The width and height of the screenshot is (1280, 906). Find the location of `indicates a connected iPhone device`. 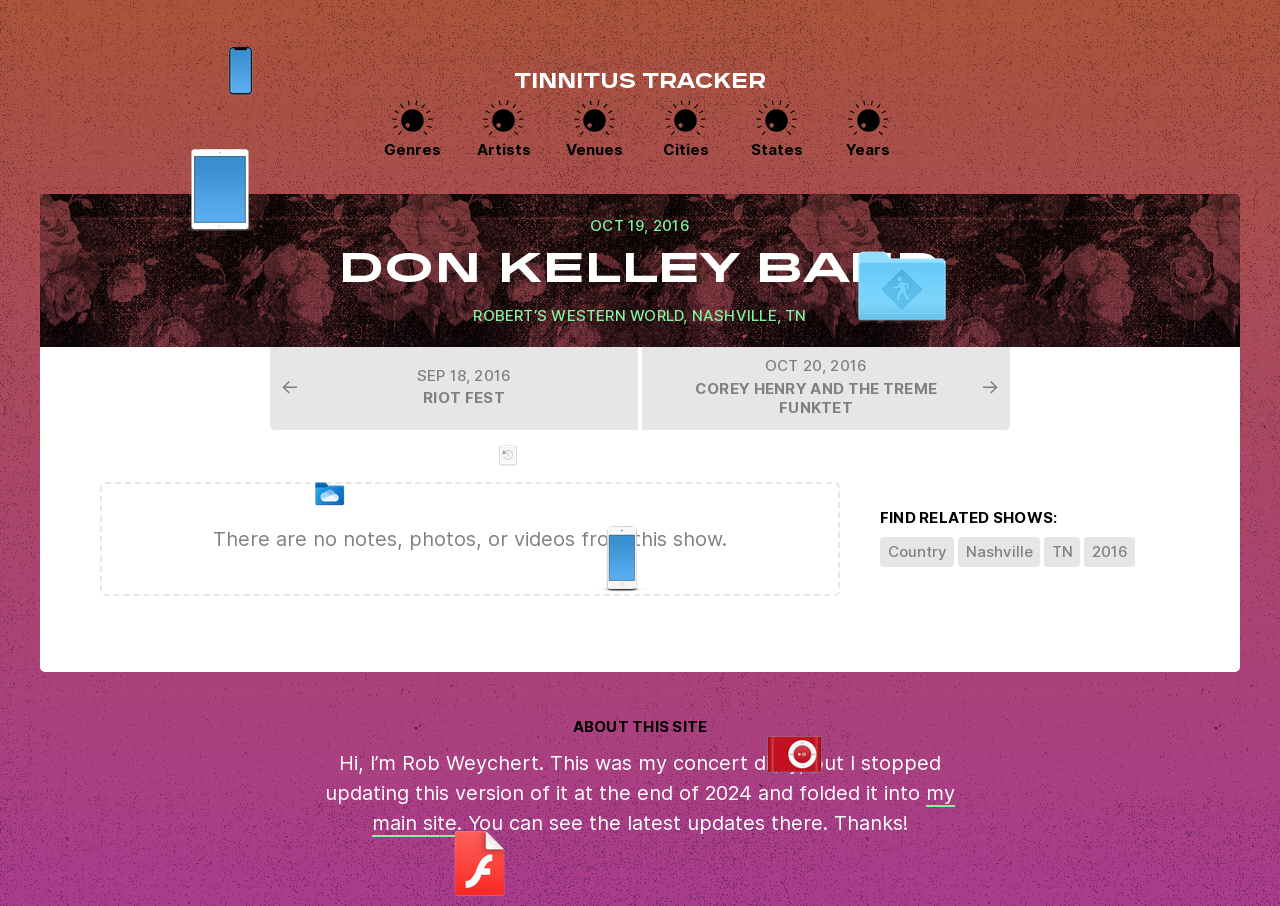

indicates a connected iPhone device is located at coordinates (240, 71).